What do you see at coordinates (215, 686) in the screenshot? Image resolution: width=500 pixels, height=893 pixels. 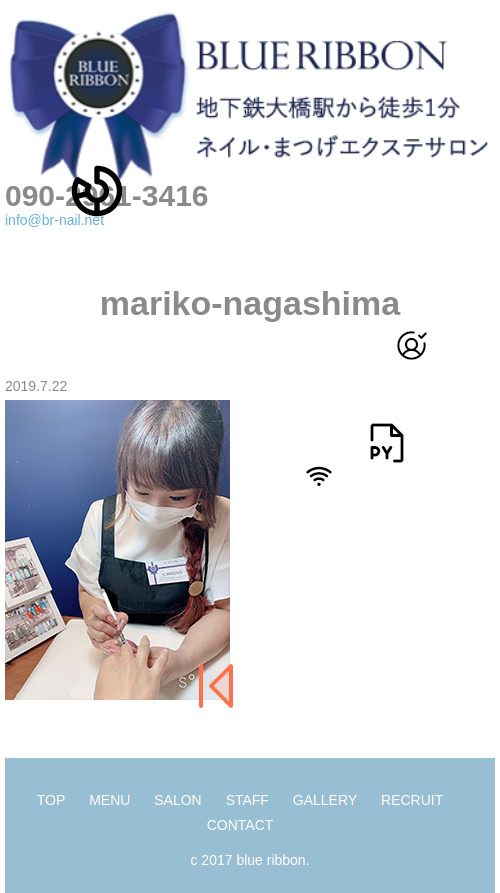 I see `go to the beginning or first item` at bounding box center [215, 686].